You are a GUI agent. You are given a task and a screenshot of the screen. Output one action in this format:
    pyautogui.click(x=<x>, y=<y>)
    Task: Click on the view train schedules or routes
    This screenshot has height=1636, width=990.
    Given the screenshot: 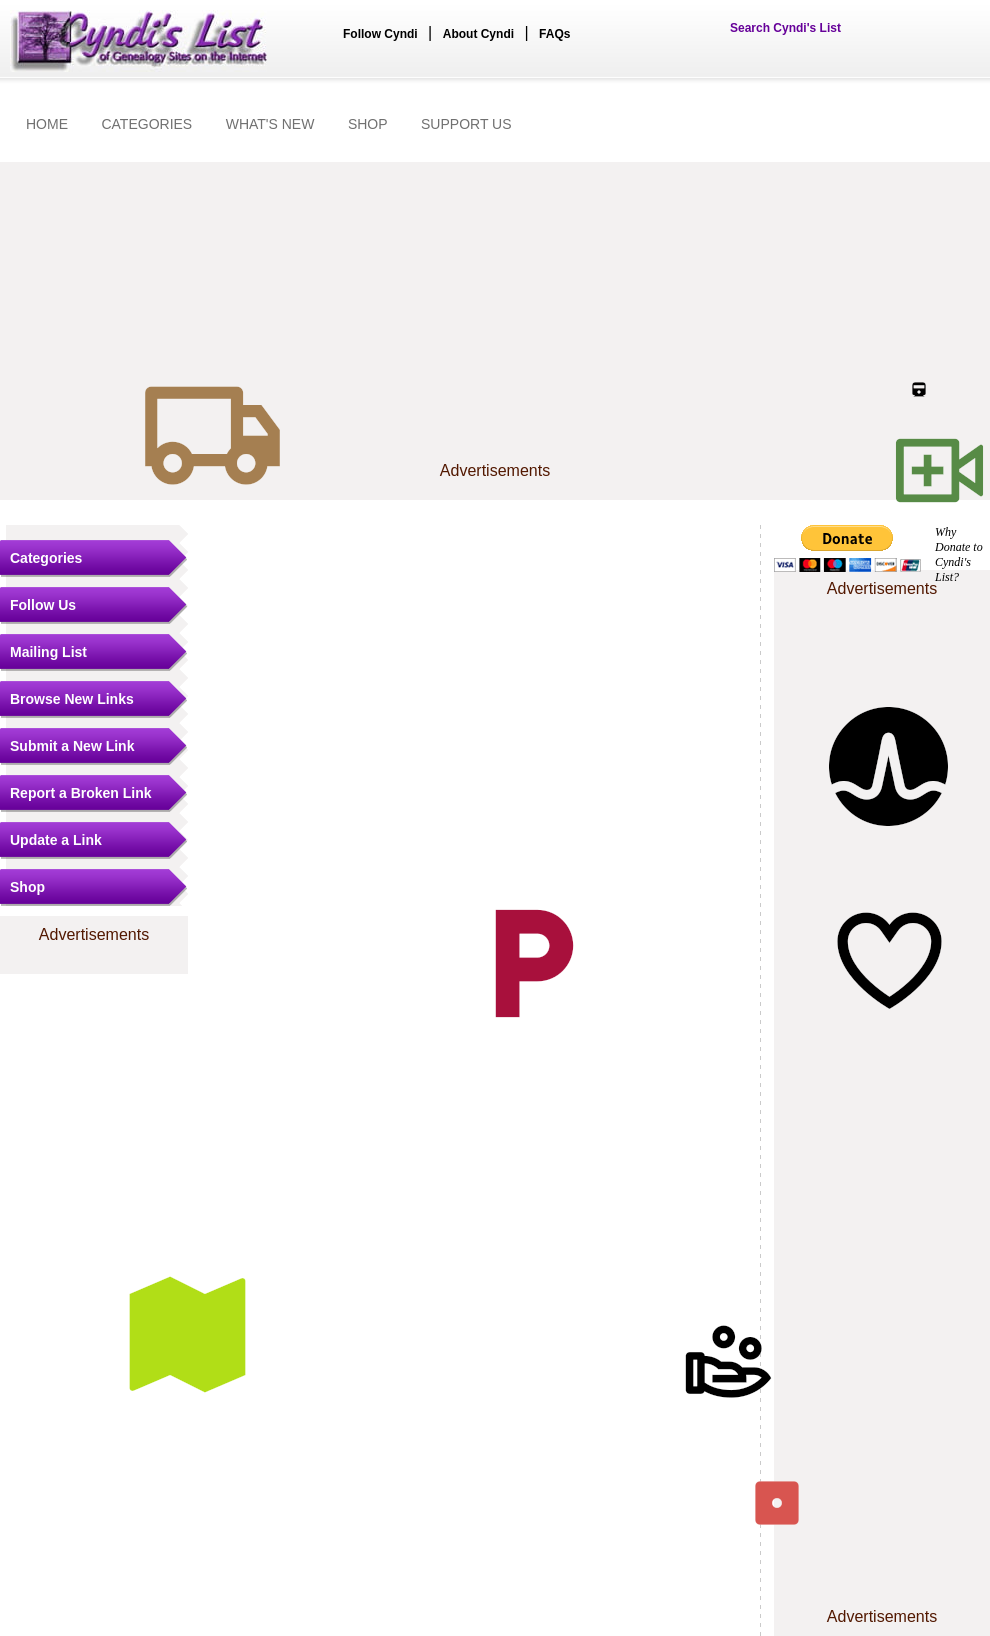 What is the action you would take?
    pyautogui.click(x=919, y=389)
    